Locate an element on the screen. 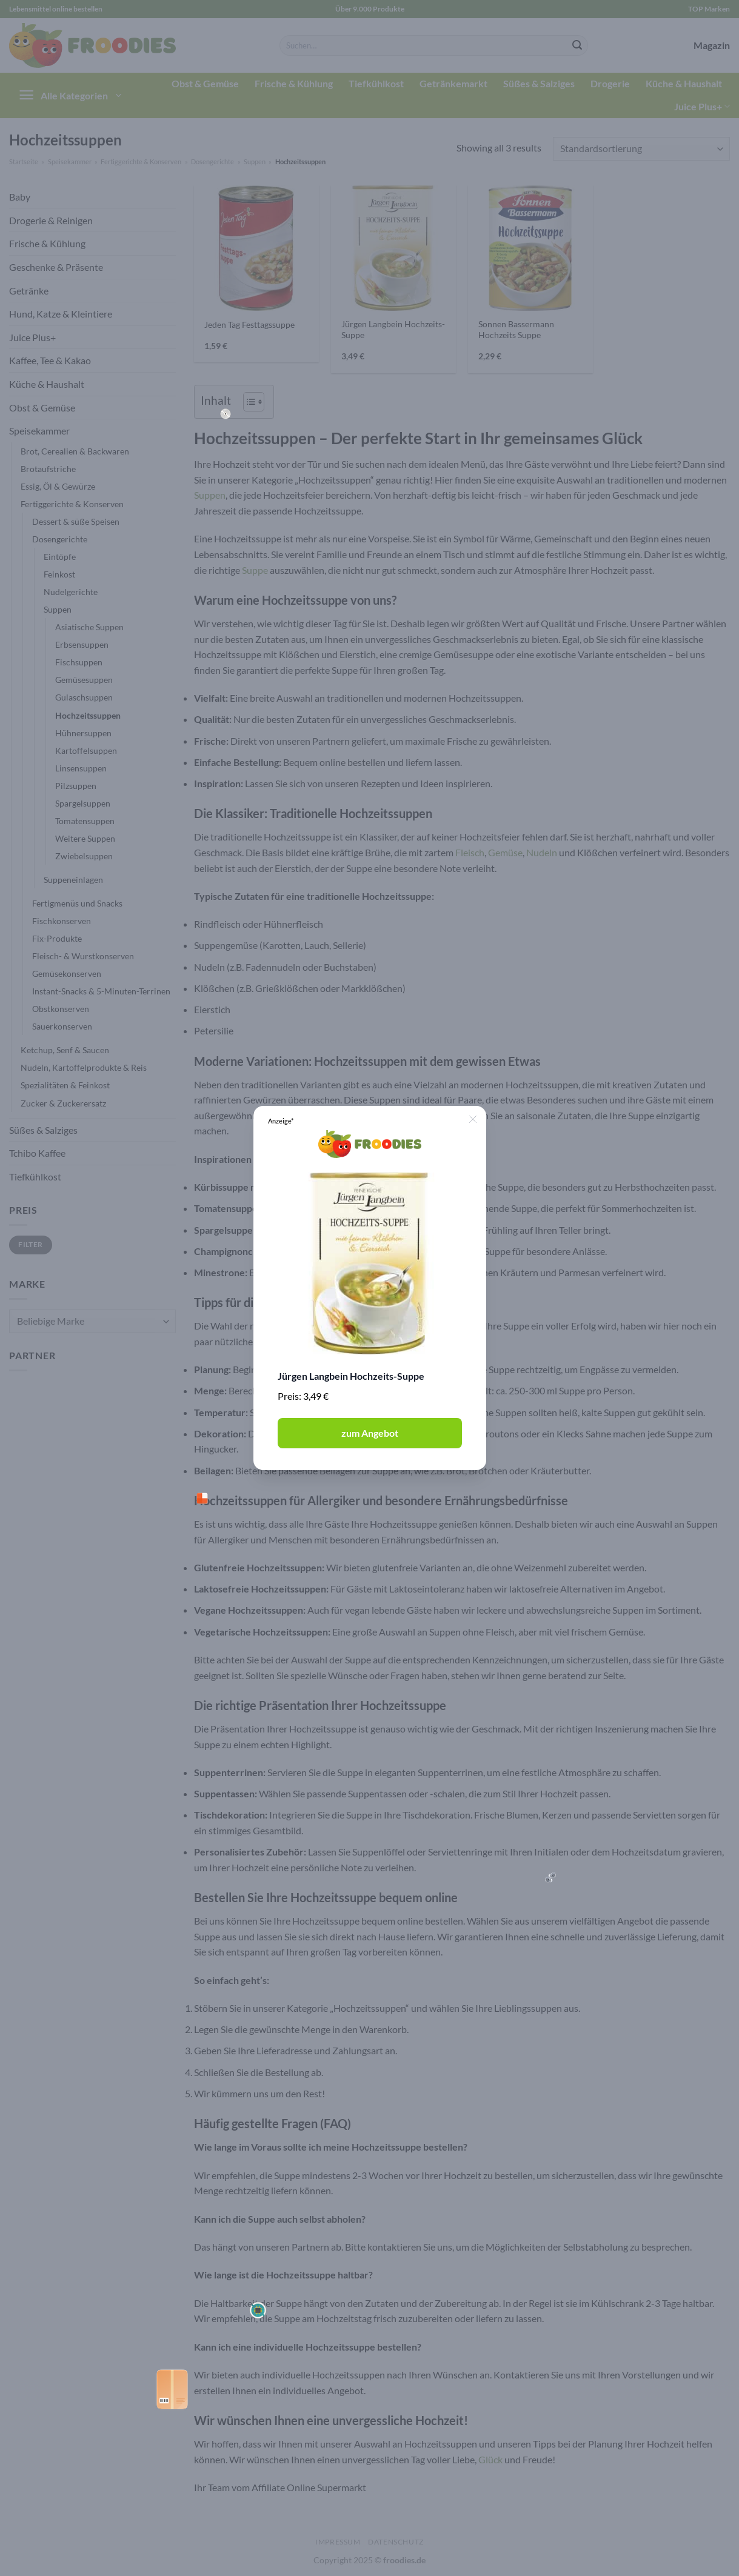 The height and width of the screenshot is (2576, 739). access firmware or system component settings is located at coordinates (258, 2310).